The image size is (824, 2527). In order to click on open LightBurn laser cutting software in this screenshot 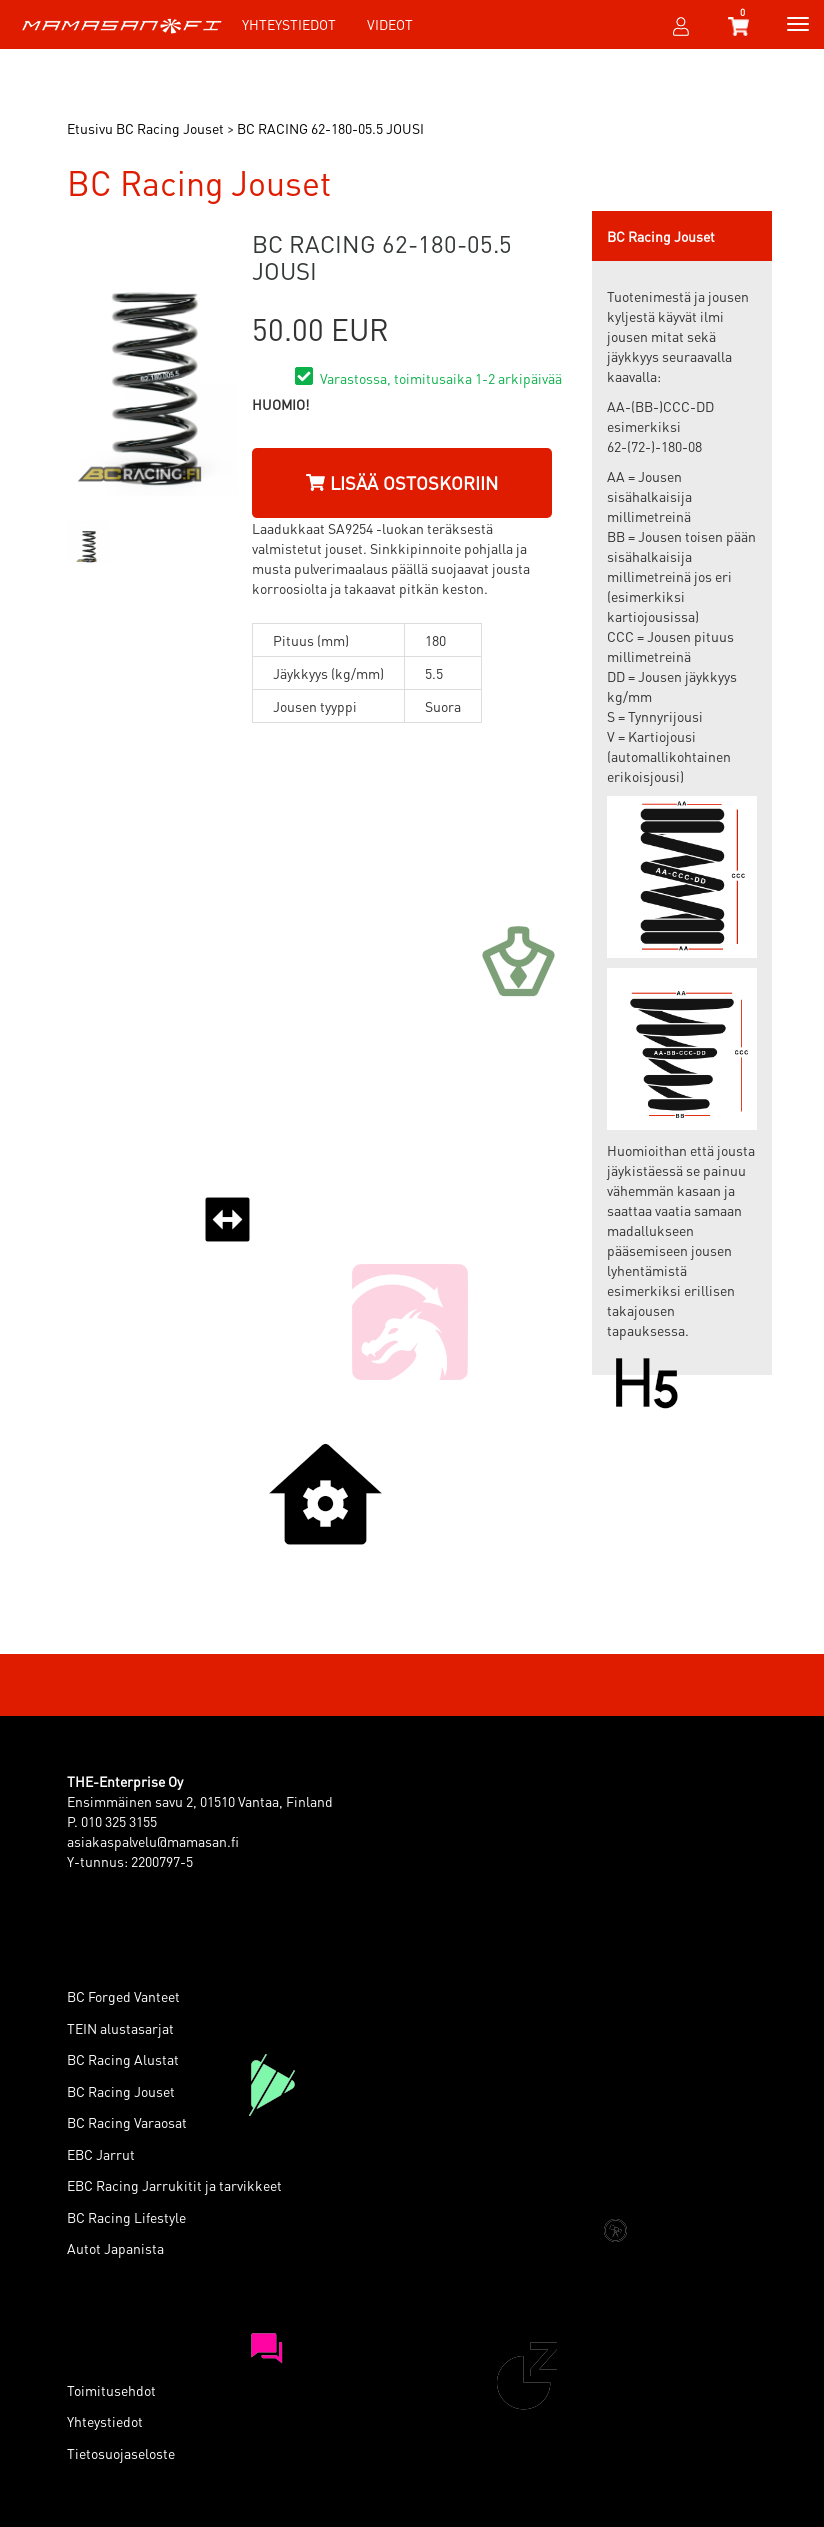, I will do `click(410, 1322)`.